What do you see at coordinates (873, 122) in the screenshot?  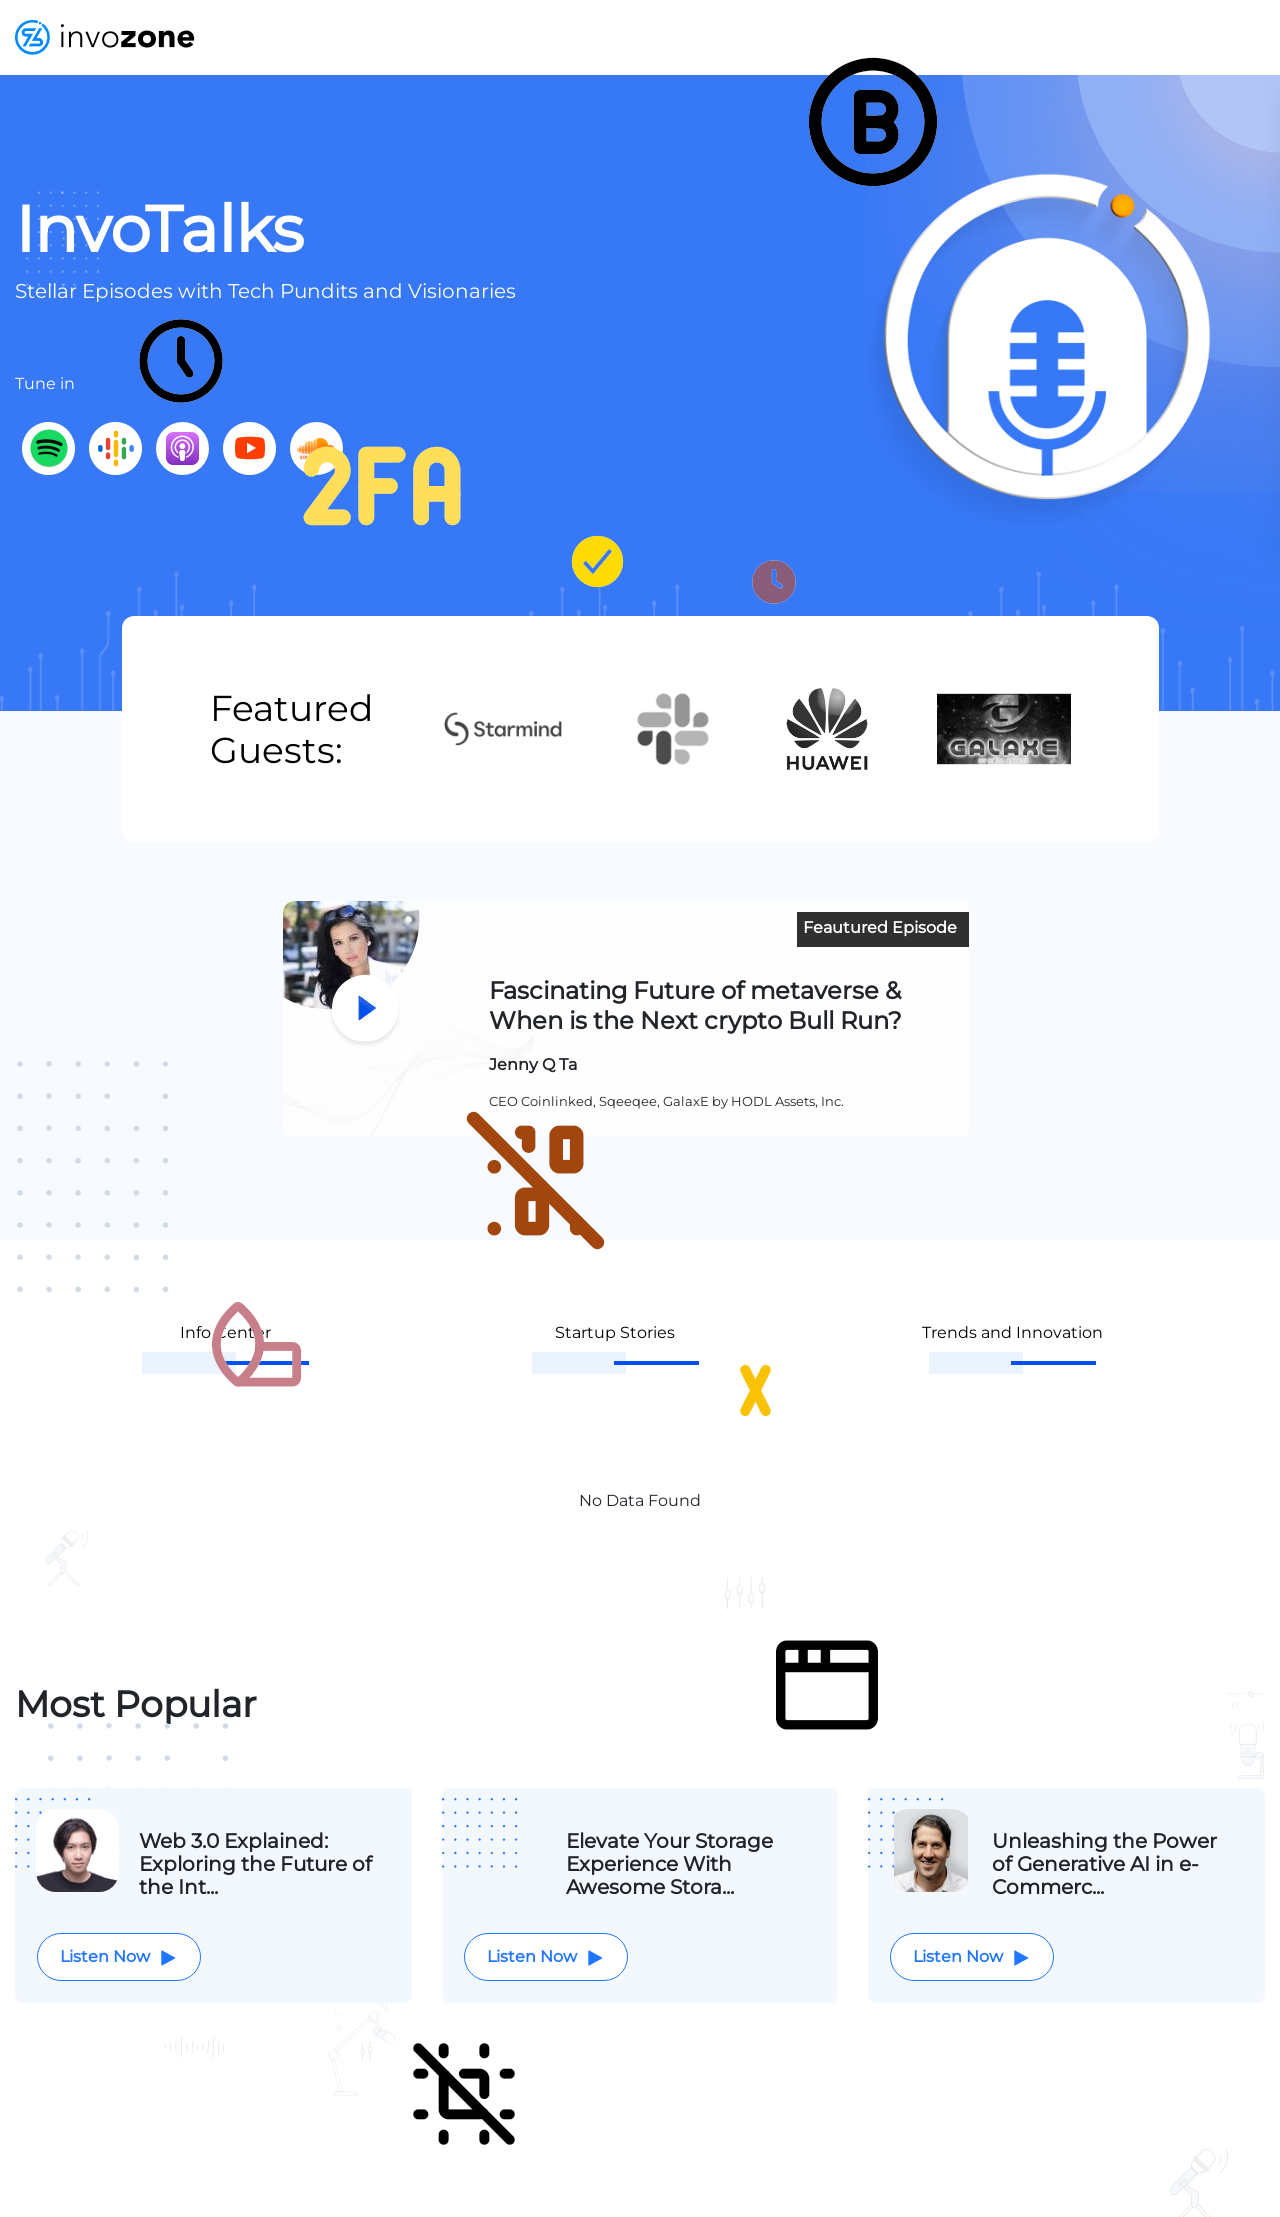 I see `xbox controller B button indicator` at bounding box center [873, 122].